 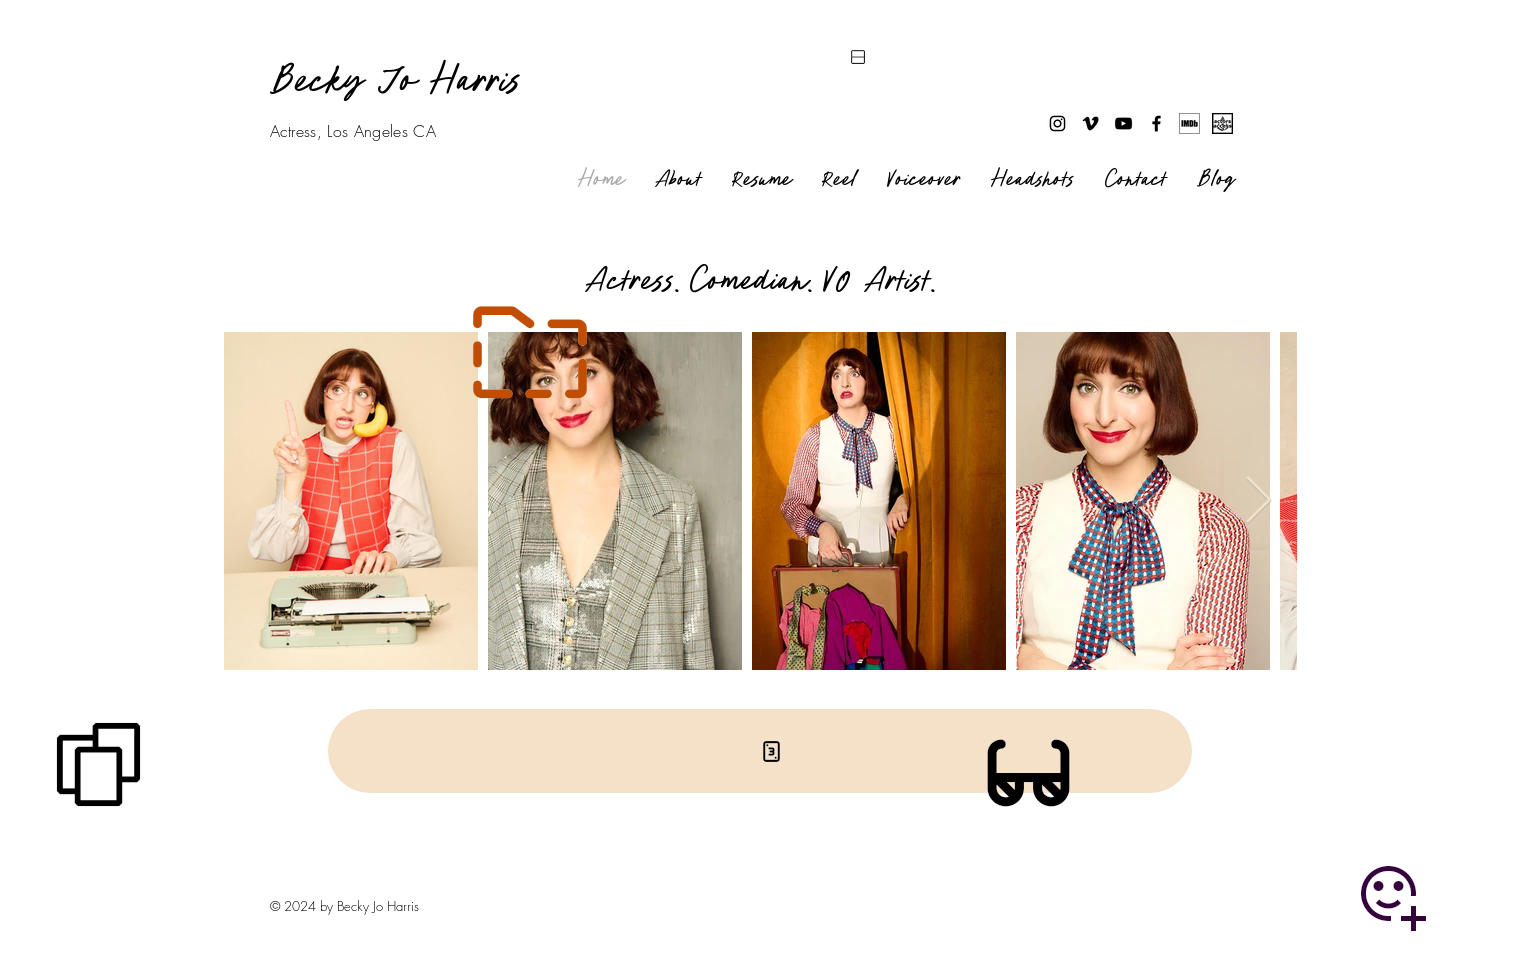 I want to click on create a new folder, so click(x=530, y=350).